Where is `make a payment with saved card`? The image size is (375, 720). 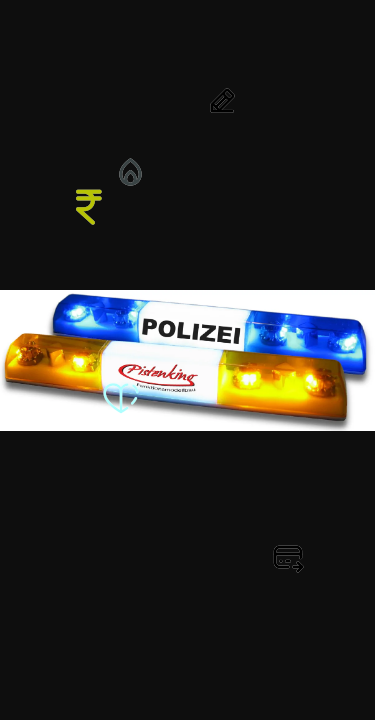
make a payment with saved card is located at coordinates (288, 557).